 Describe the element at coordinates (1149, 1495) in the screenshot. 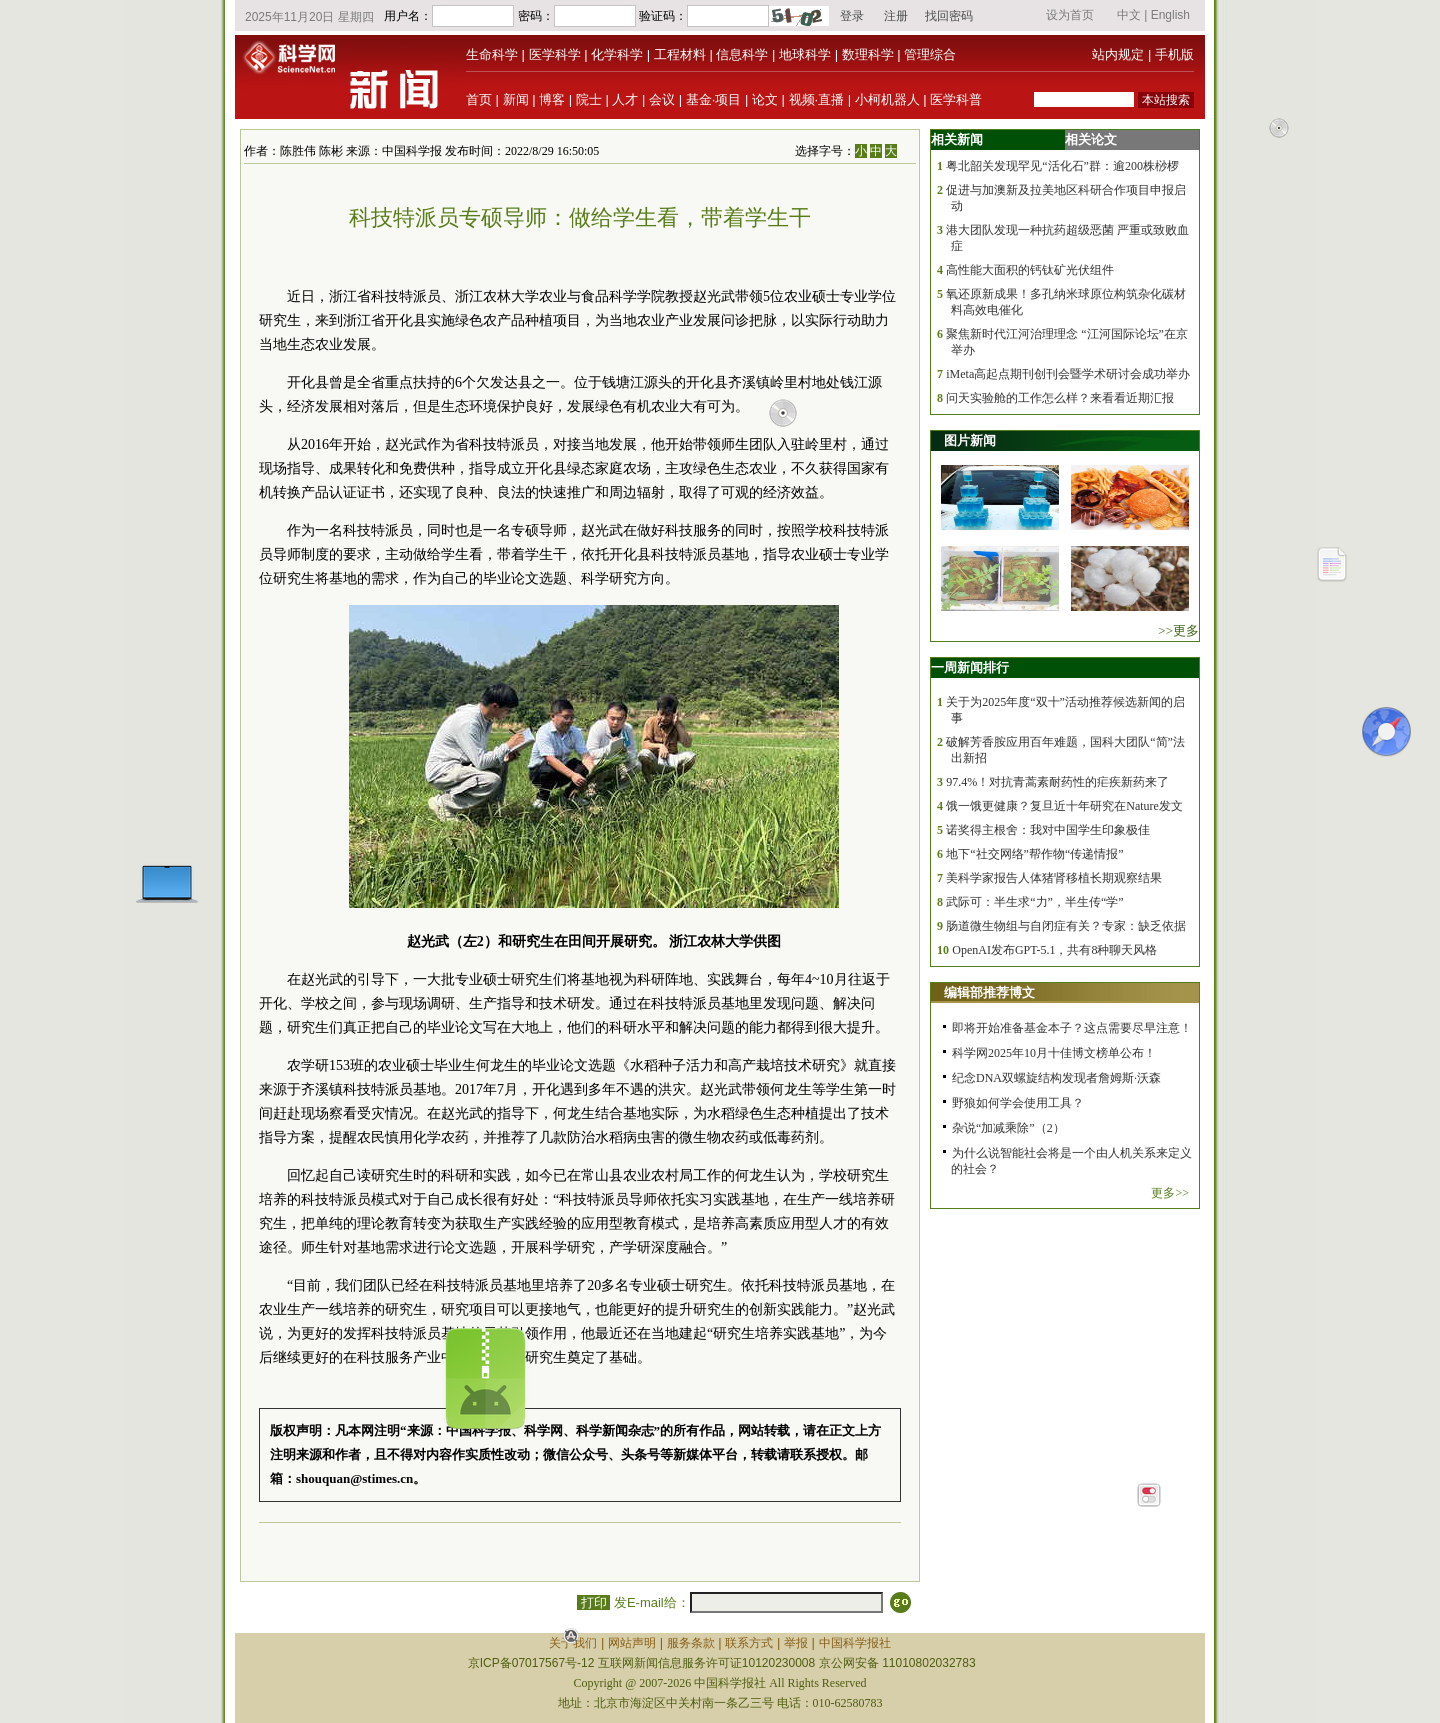

I see `open gnome tweaks to customize system settings` at that location.